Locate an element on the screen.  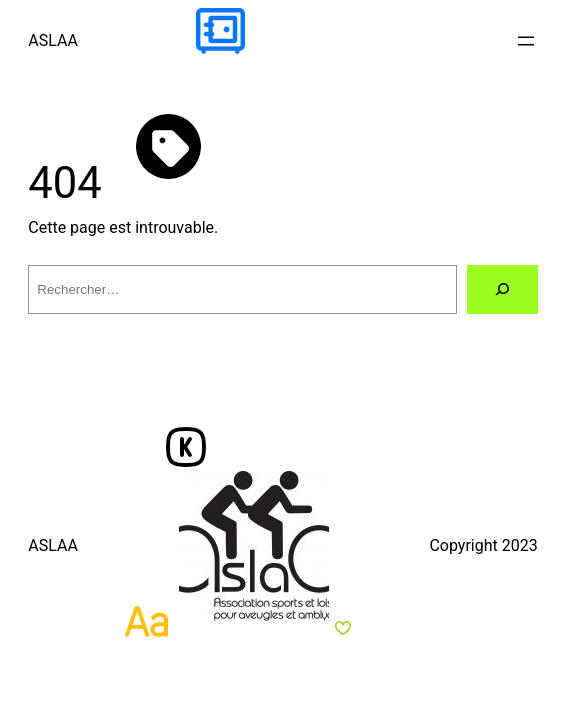
view tagged items in your feed is located at coordinates (168, 146).